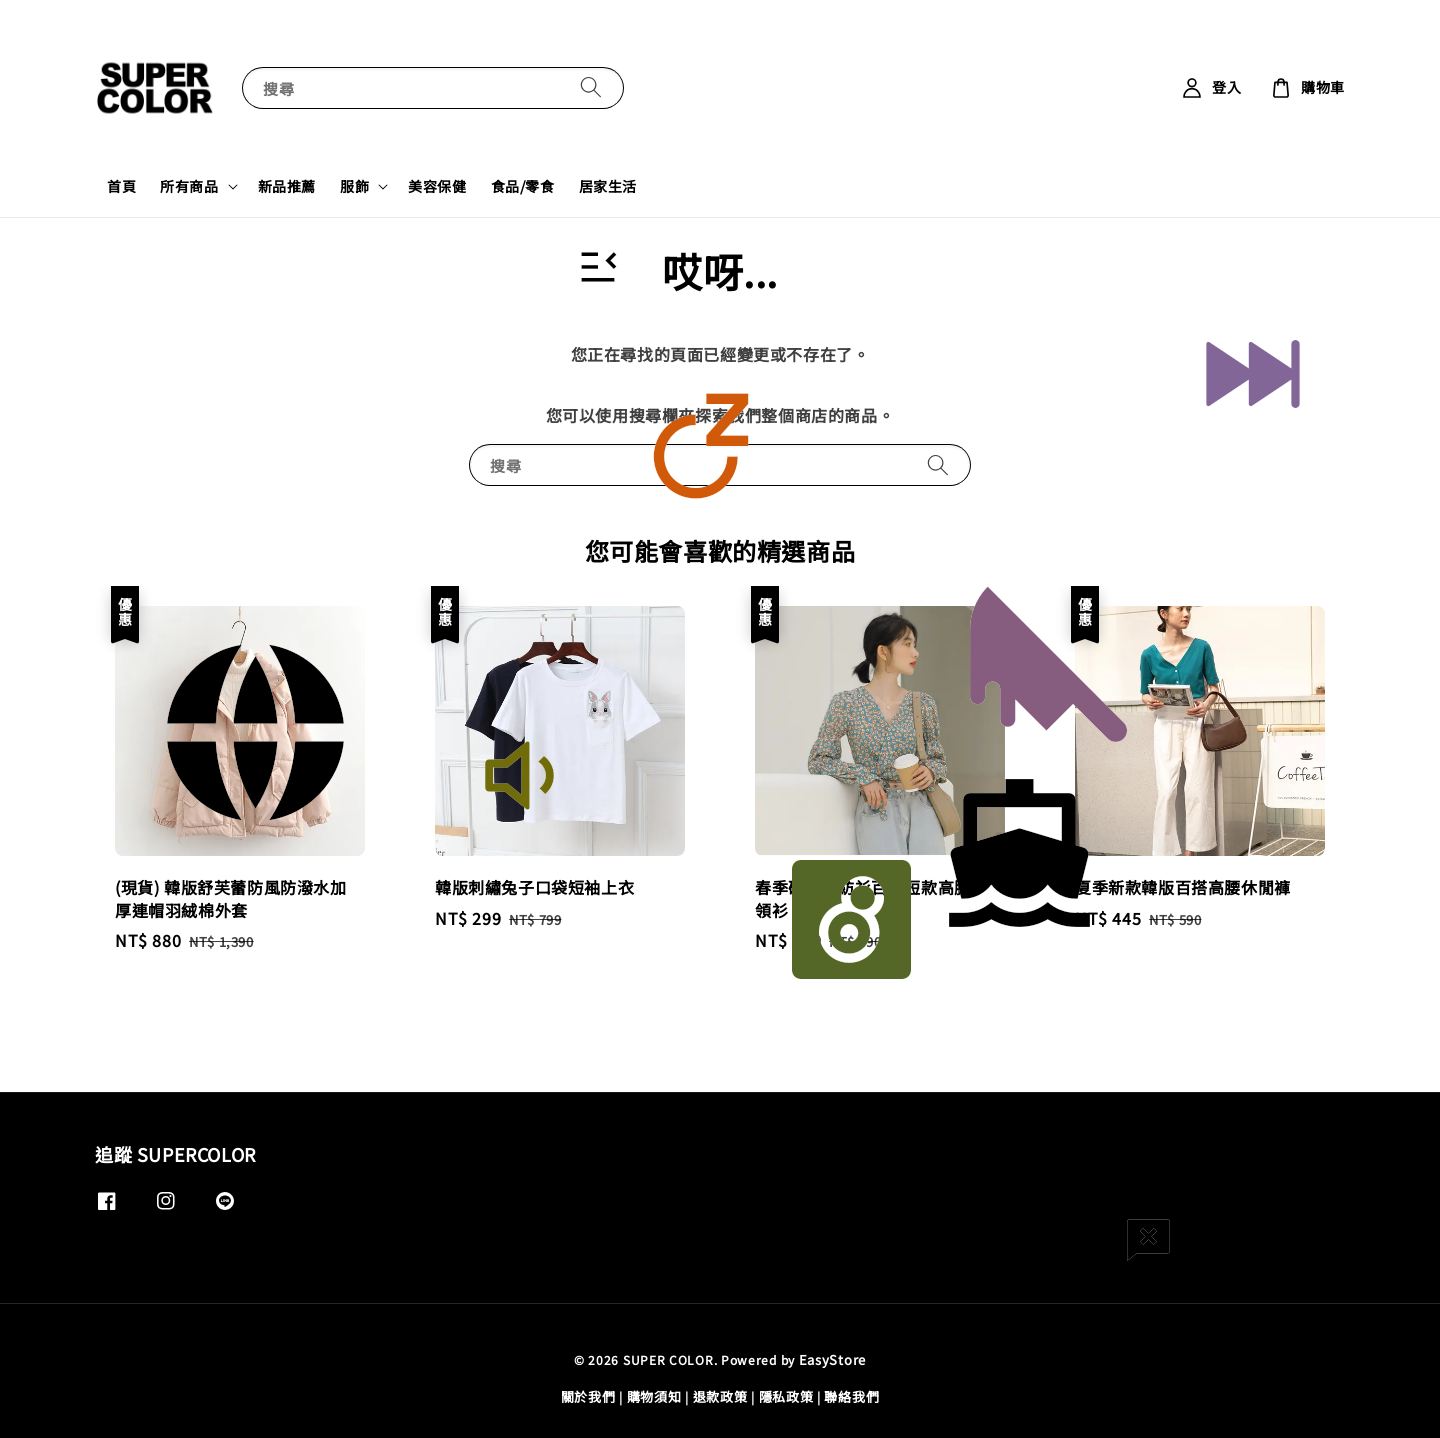  Describe the element at coordinates (1045, 666) in the screenshot. I see `indicates mature or violent content warning` at that location.